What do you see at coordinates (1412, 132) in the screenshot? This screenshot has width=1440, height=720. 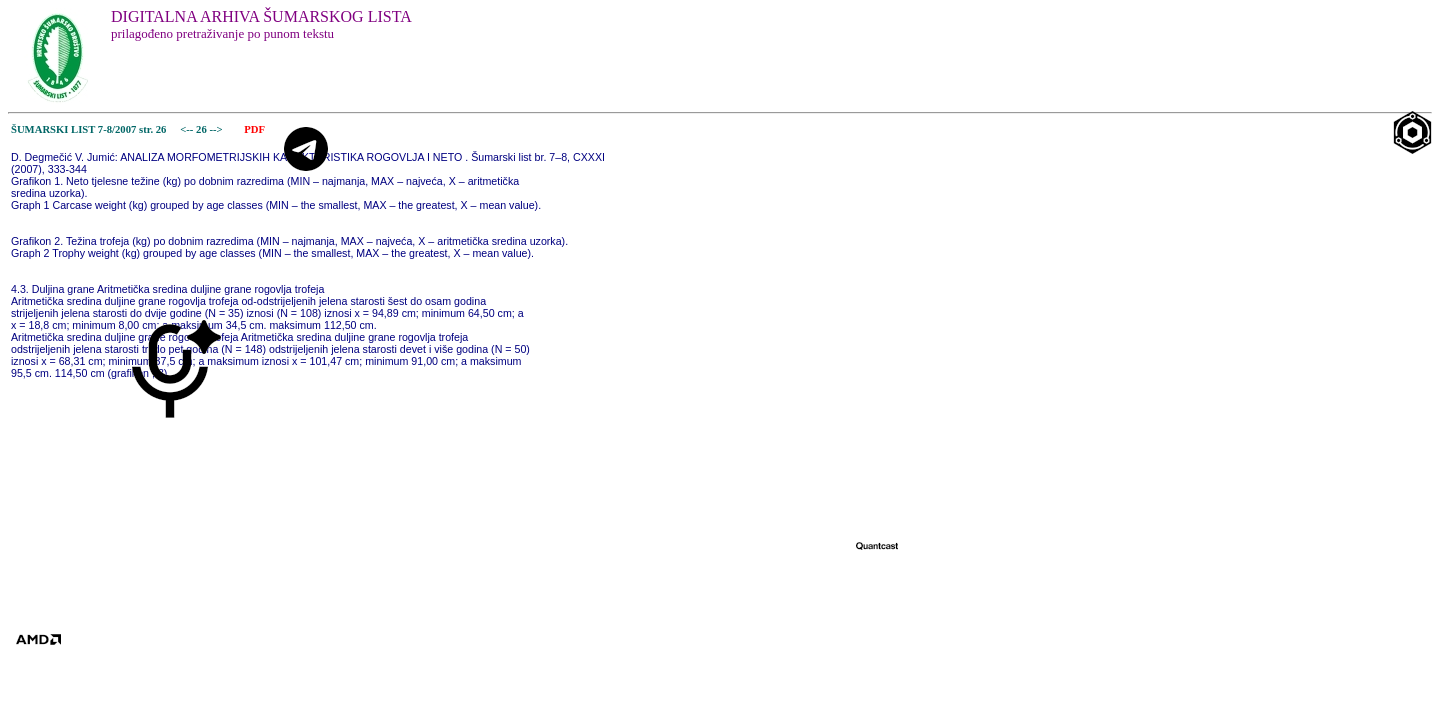 I see `open Nginx Proxy Manager dashboard` at bounding box center [1412, 132].